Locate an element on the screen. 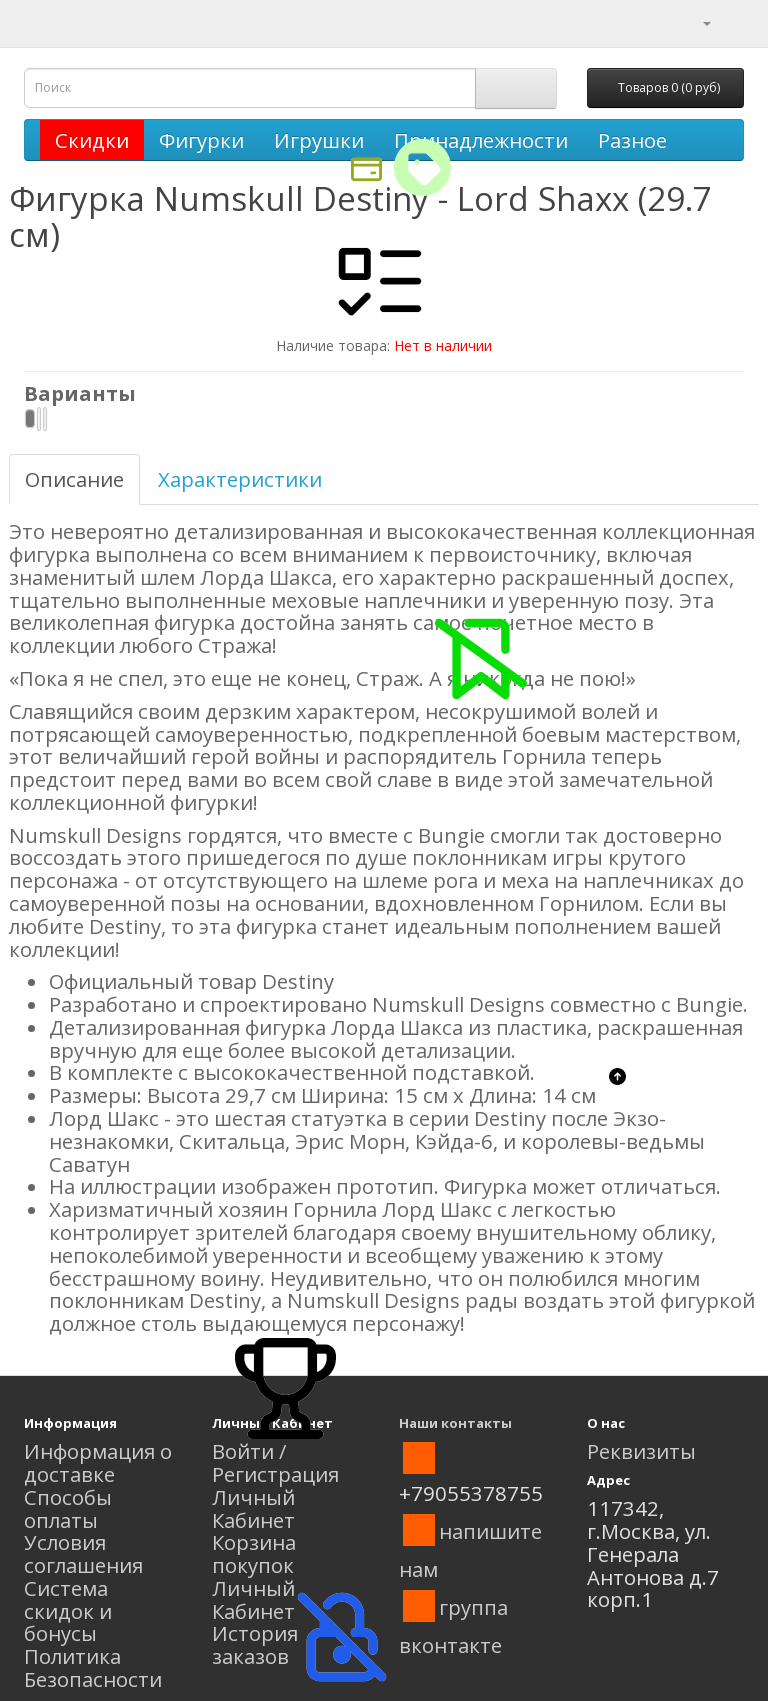 This screenshot has width=768, height=1701. view task list or checklist is located at coordinates (380, 280).